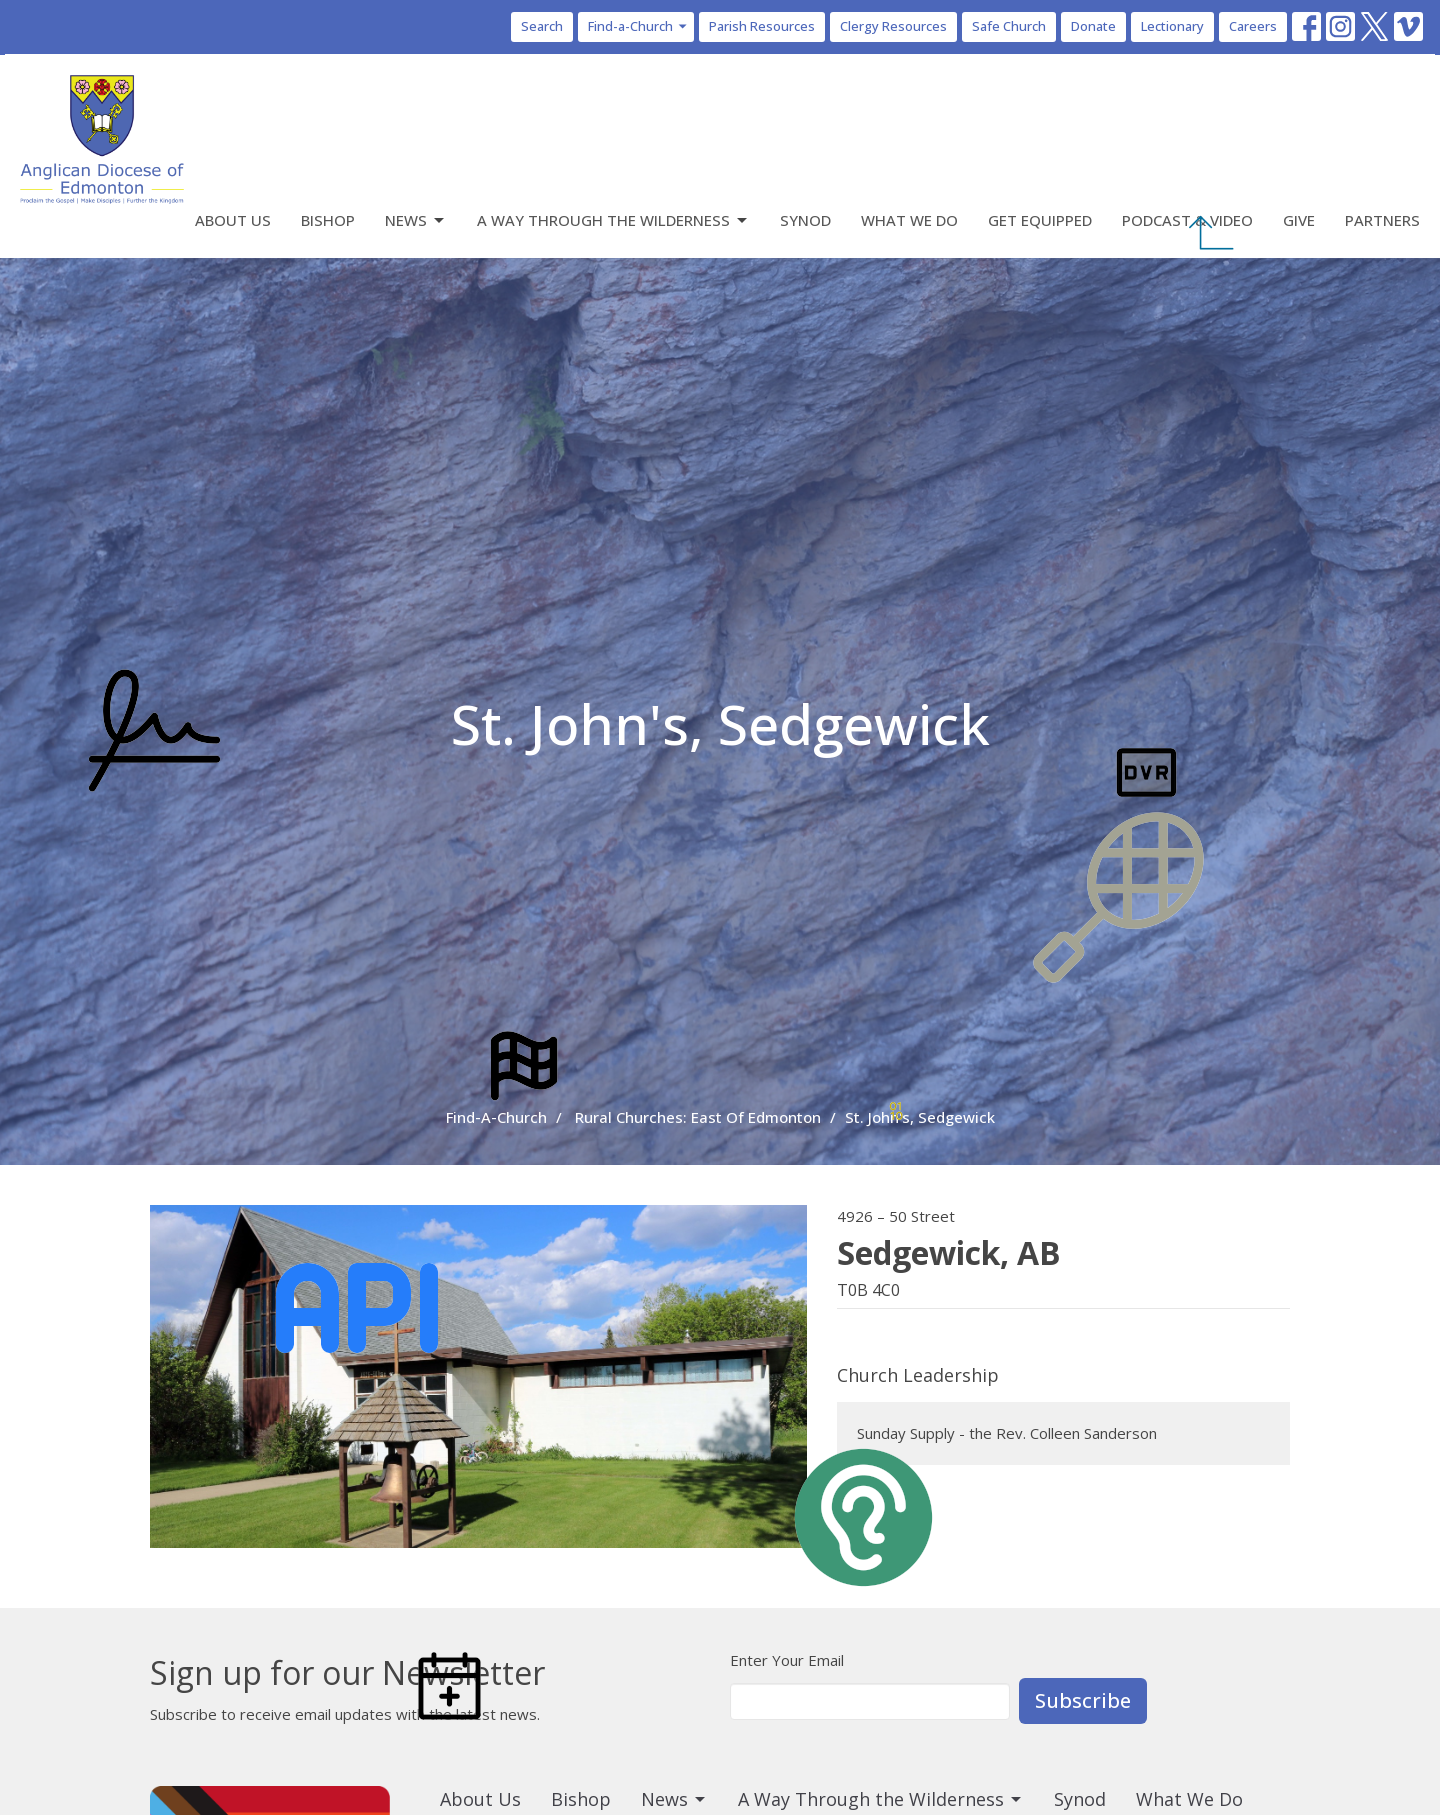 The image size is (1440, 1815). What do you see at coordinates (896, 1111) in the screenshot?
I see `view or edit binary data` at bounding box center [896, 1111].